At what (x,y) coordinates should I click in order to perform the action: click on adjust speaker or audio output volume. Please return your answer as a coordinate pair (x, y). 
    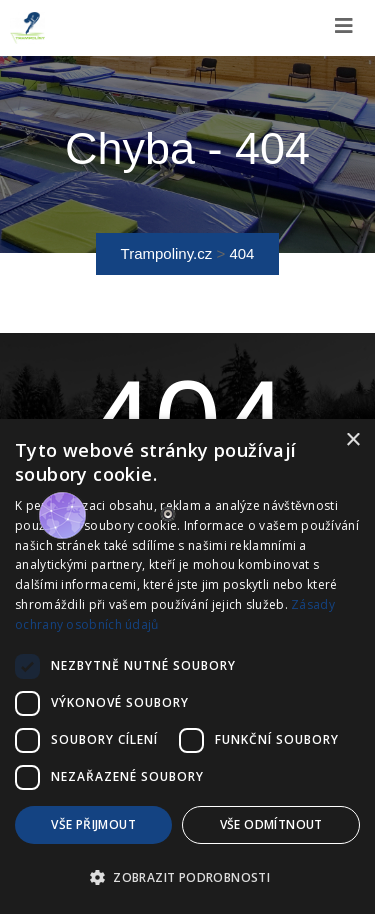
    Looking at the image, I should click on (168, 514).